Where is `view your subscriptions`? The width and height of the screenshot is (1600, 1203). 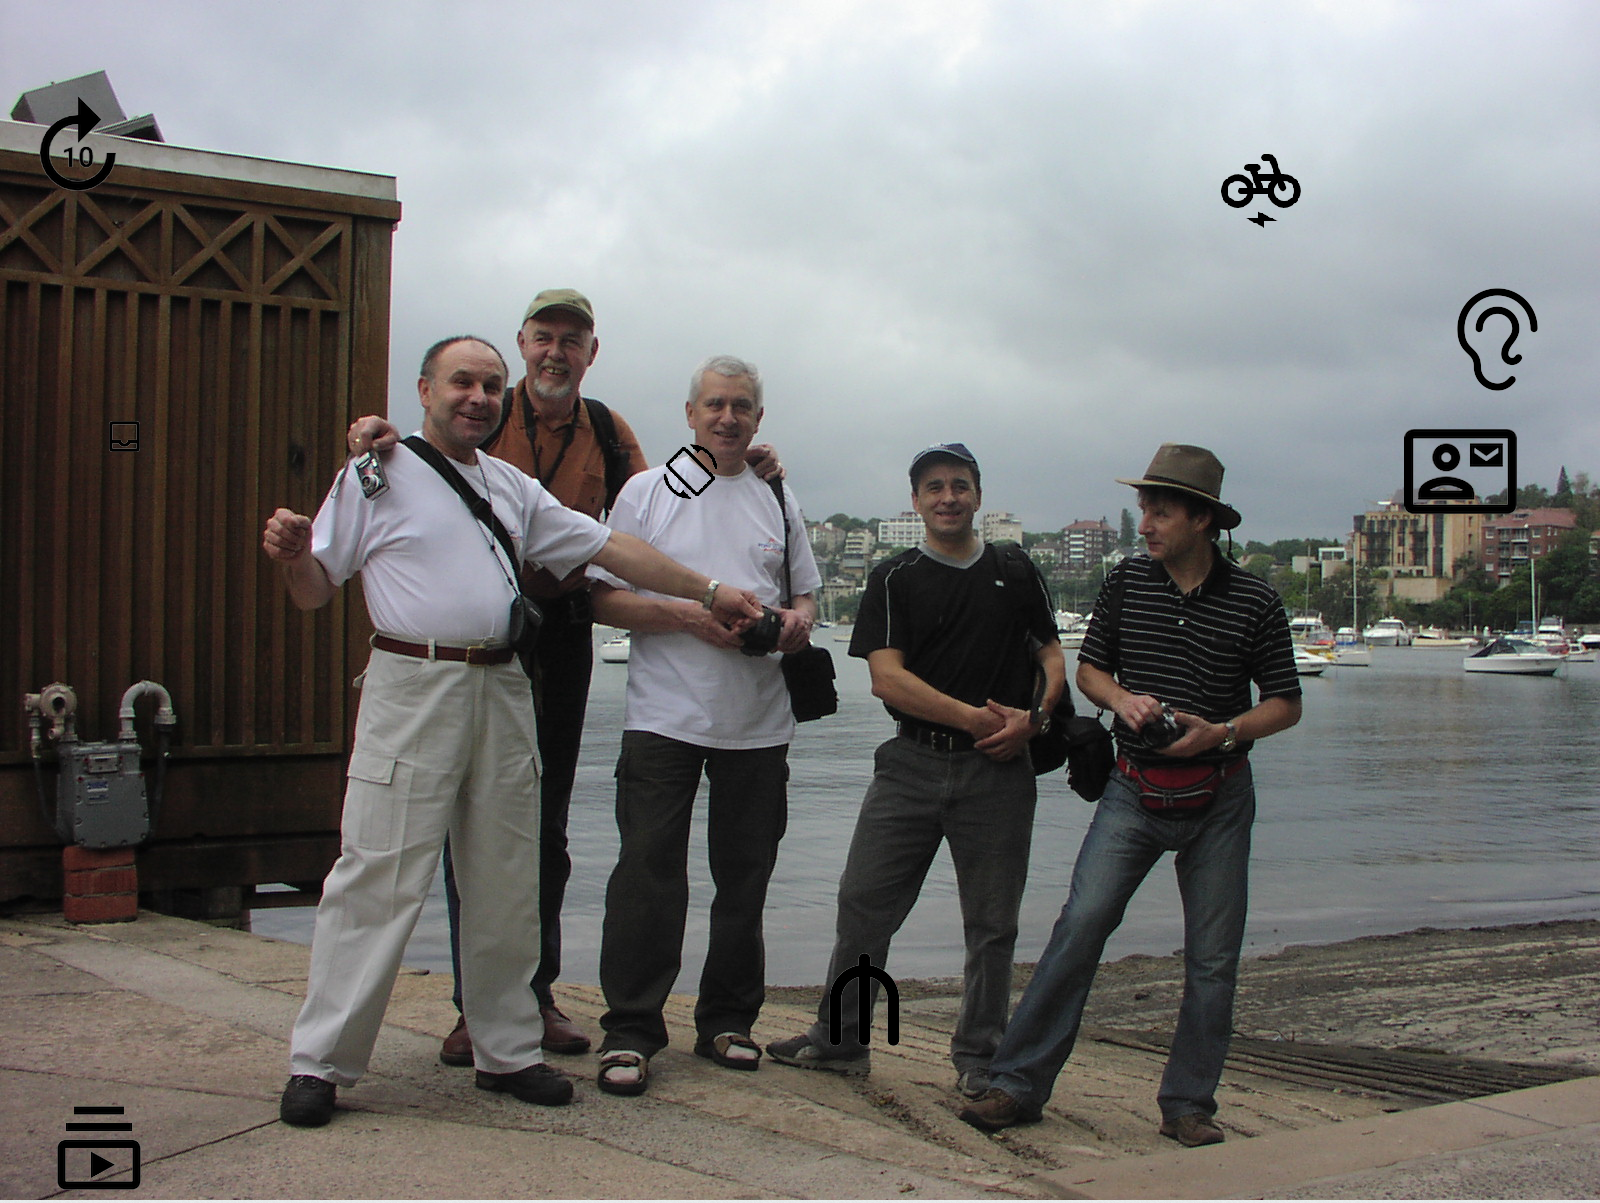
view your subscriptions is located at coordinates (99, 1148).